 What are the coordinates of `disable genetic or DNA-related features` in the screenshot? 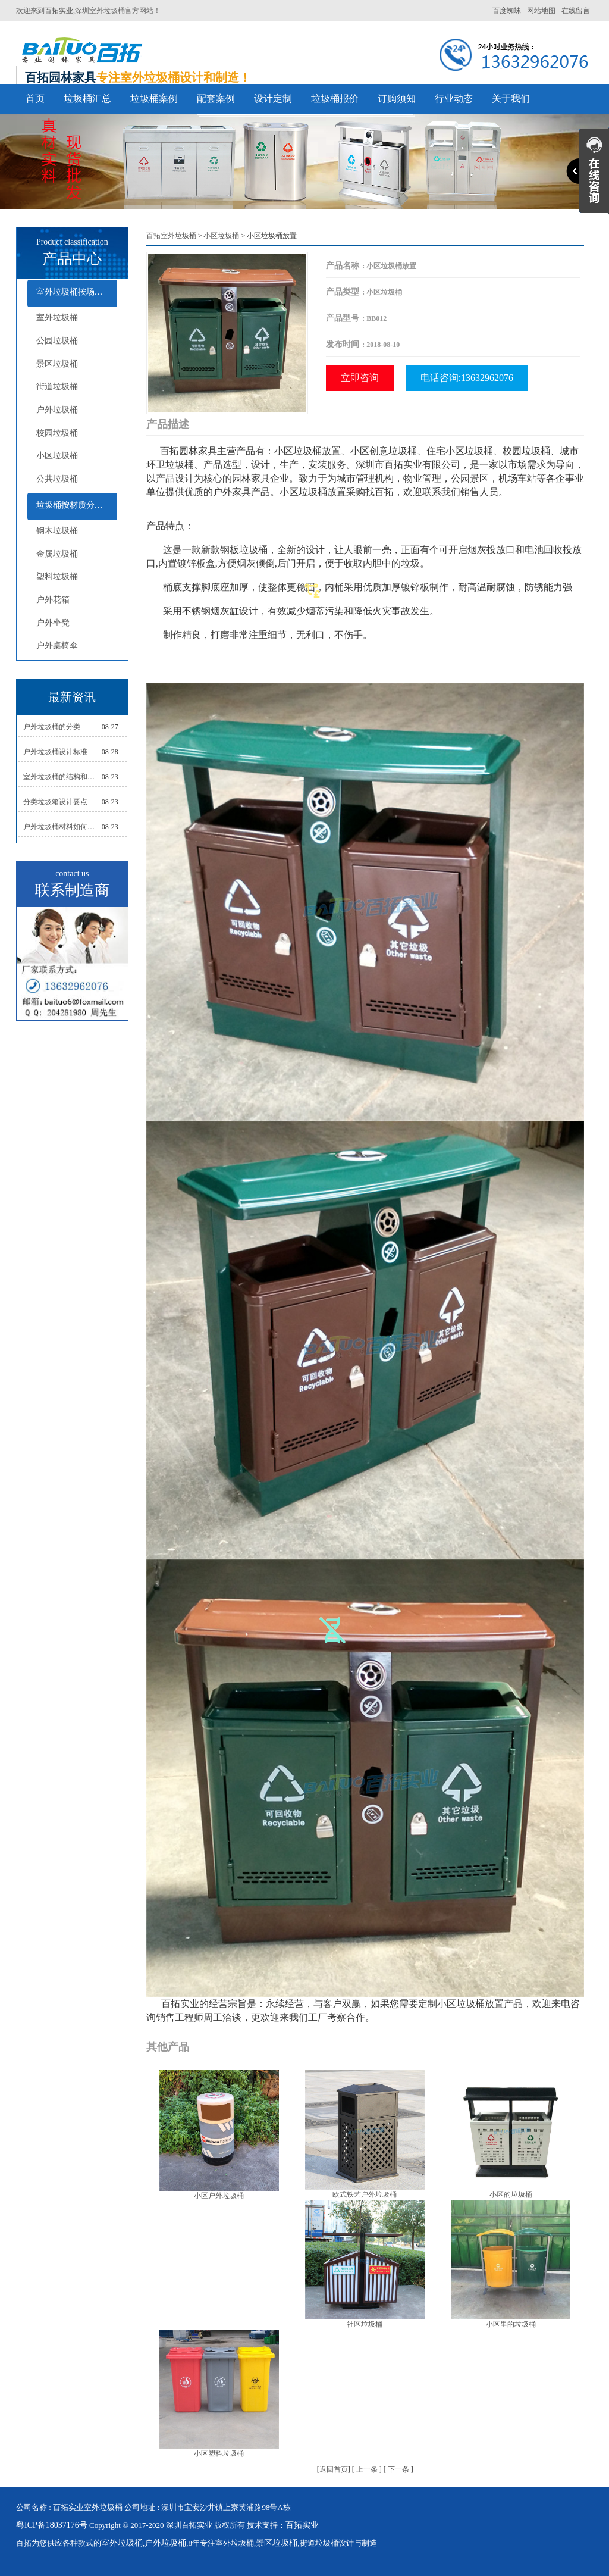 It's located at (332, 1630).